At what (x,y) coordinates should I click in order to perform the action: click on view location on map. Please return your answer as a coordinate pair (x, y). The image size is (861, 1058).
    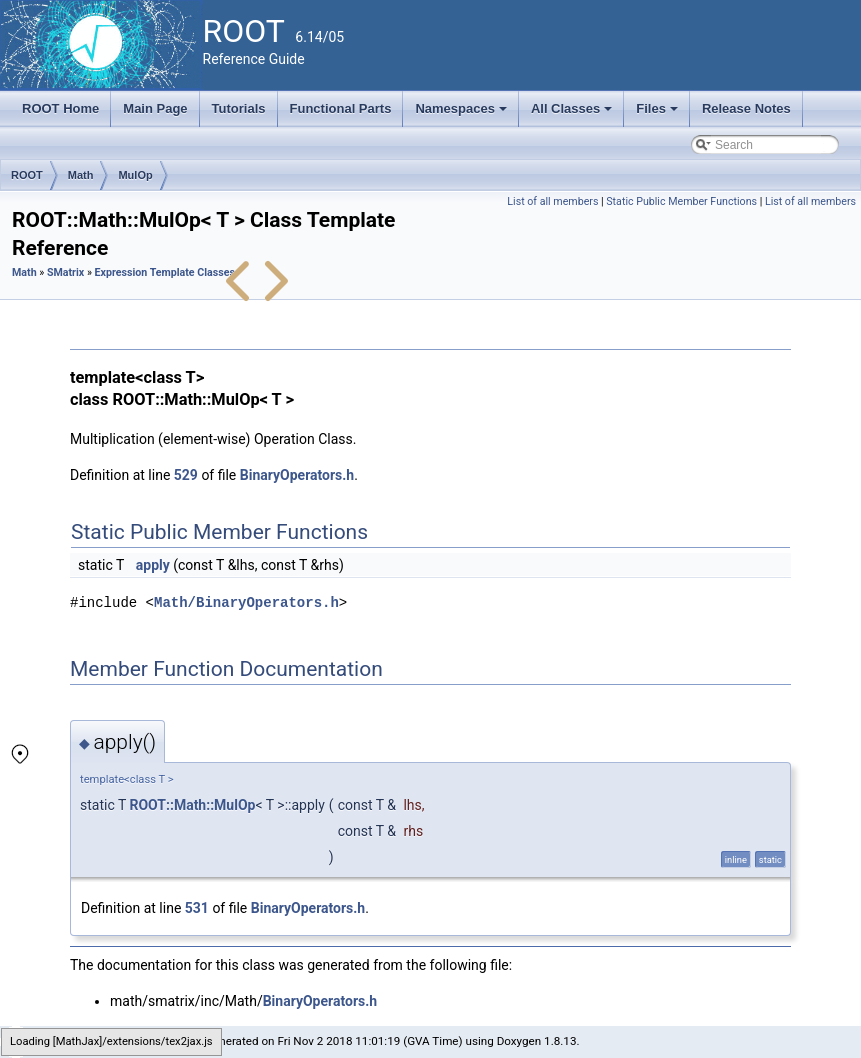
    Looking at the image, I should click on (20, 754).